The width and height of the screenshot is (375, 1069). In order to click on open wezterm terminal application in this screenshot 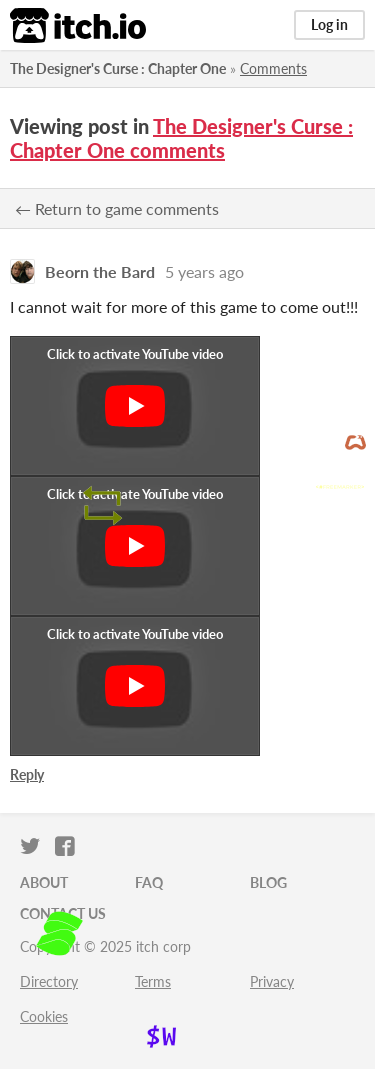, I will do `click(161, 1036)`.